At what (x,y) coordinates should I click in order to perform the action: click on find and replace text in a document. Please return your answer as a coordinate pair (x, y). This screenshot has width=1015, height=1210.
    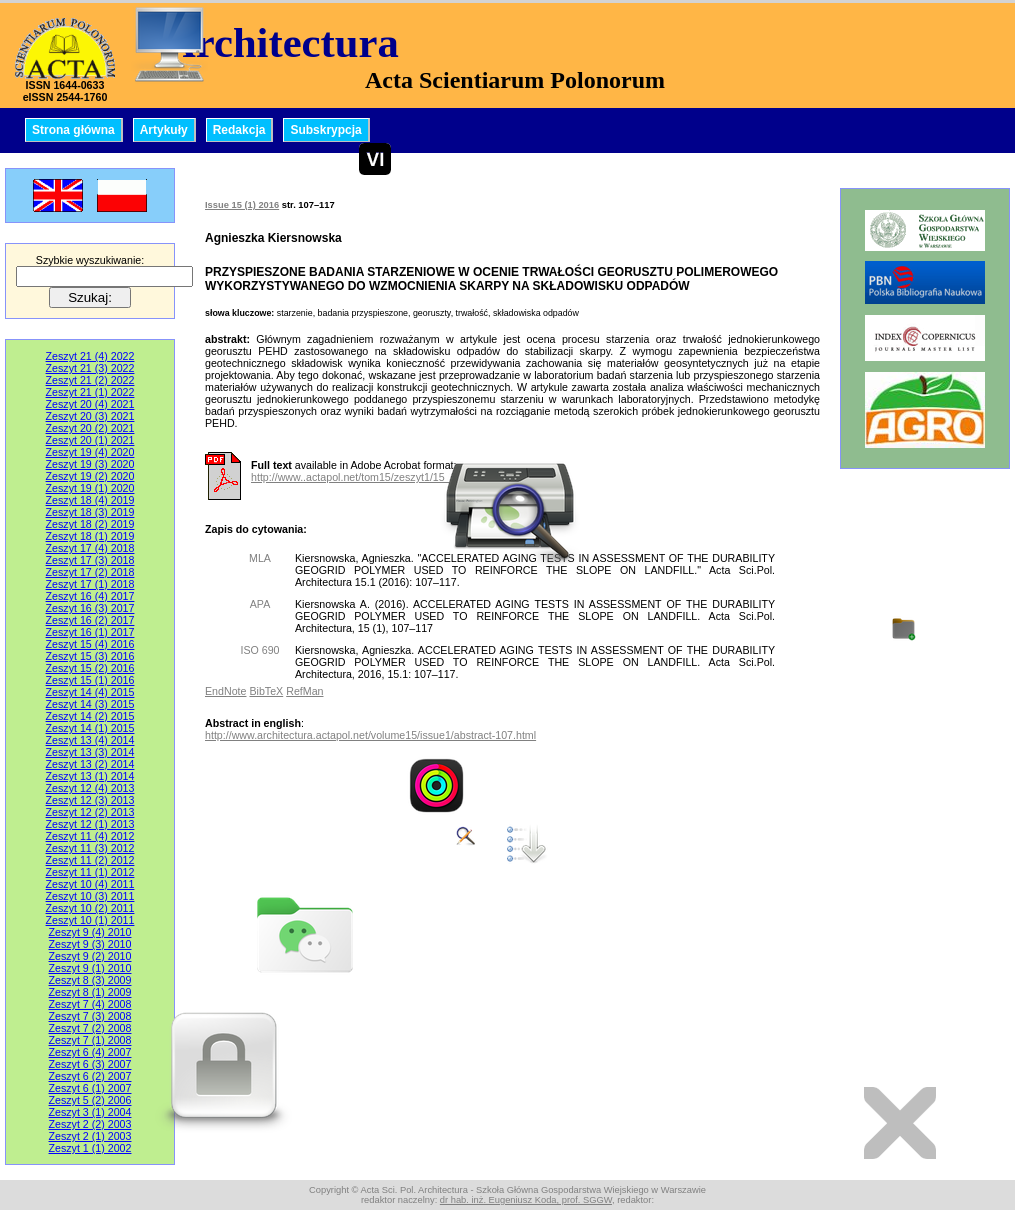
    Looking at the image, I should click on (466, 836).